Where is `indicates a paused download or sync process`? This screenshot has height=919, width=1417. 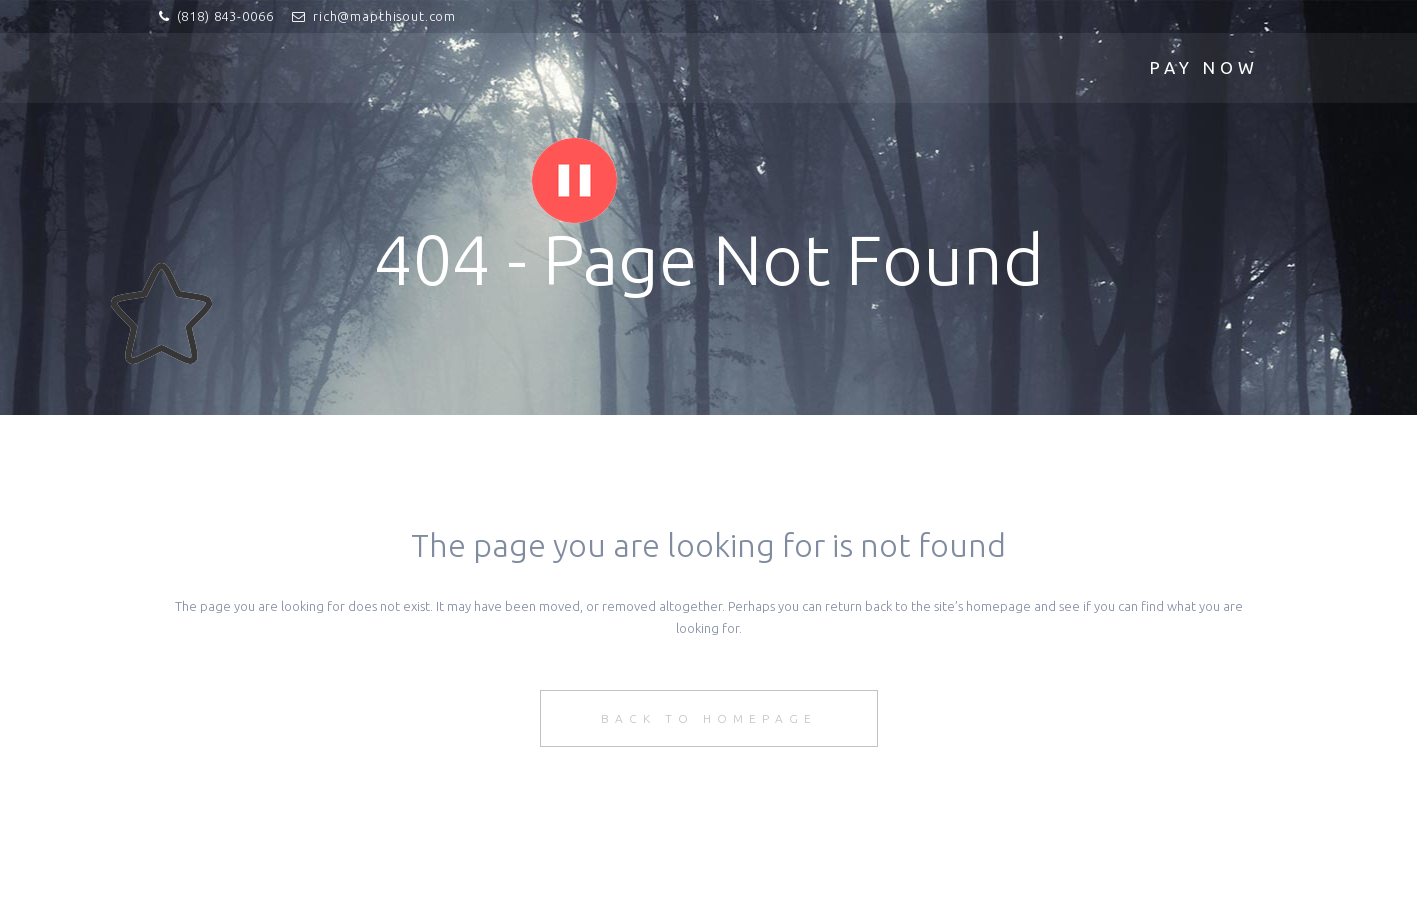 indicates a paused download or sync process is located at coordinates (574, 180).